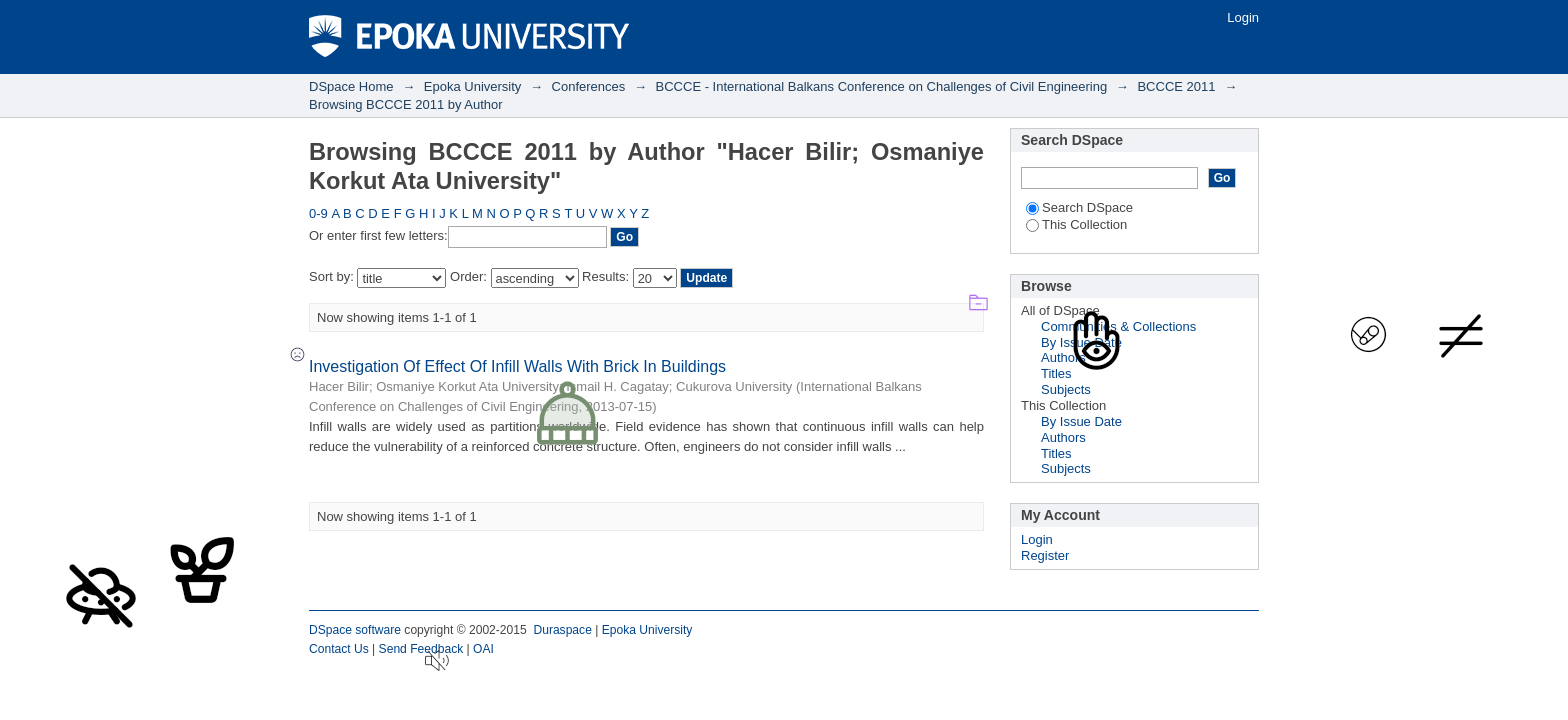 The height and width of the screenshot is (720, 1568). I want to click on disable UFO or alien-themed mode, so click(101, 596).